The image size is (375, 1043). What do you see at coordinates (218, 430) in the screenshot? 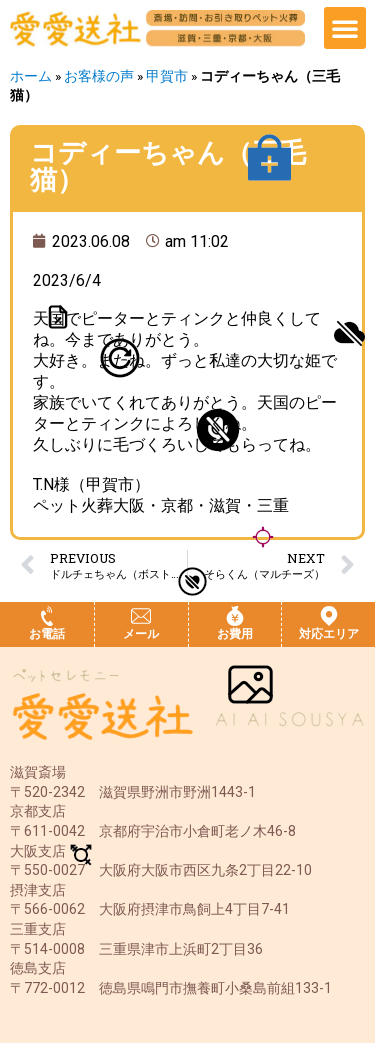
I see `mute your microphone` at bounding box center [218, 430].